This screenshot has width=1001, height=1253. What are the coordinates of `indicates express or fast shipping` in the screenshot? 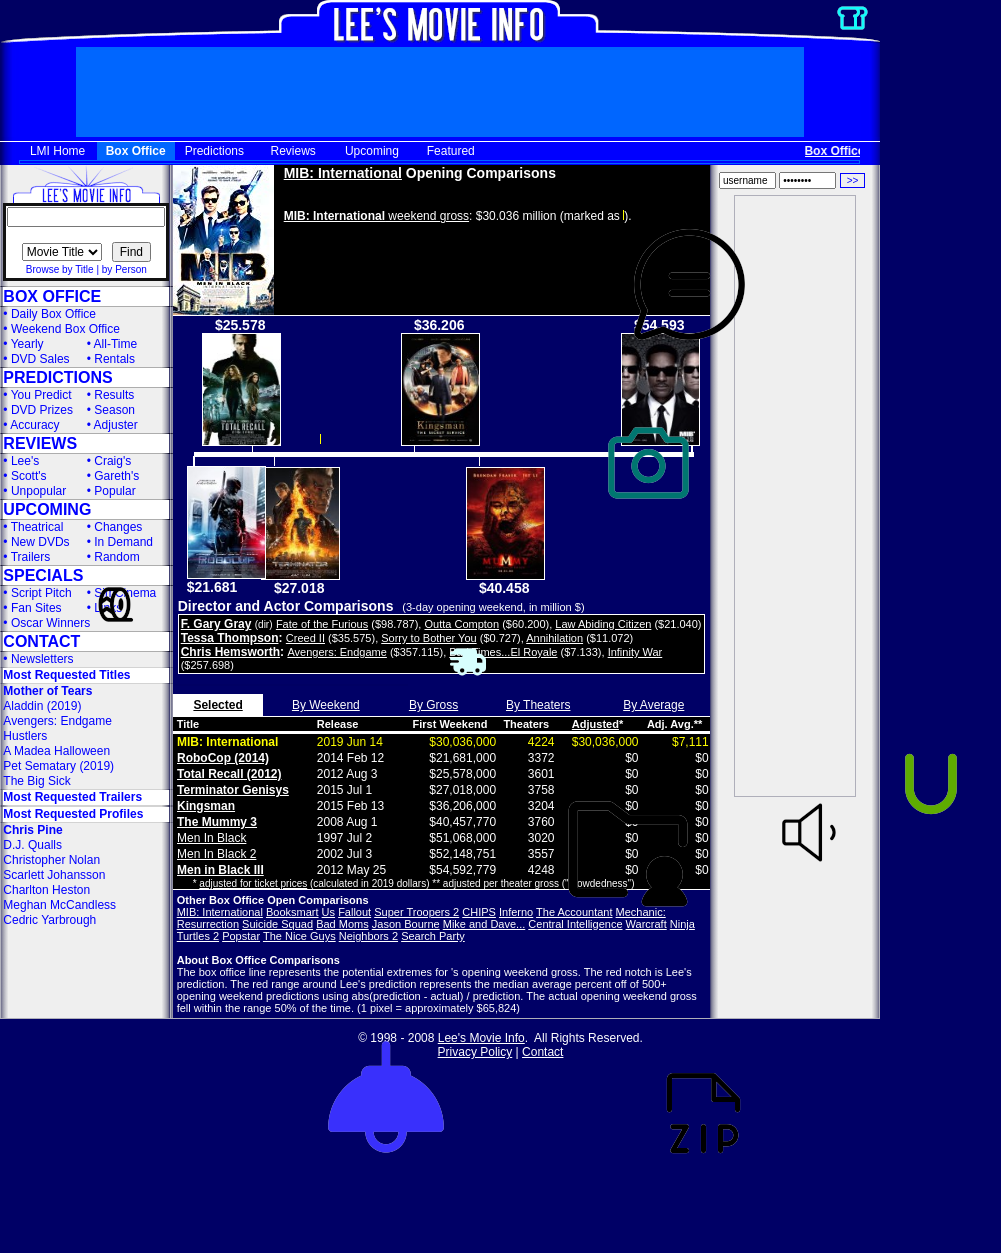 It's located at (468, 661).